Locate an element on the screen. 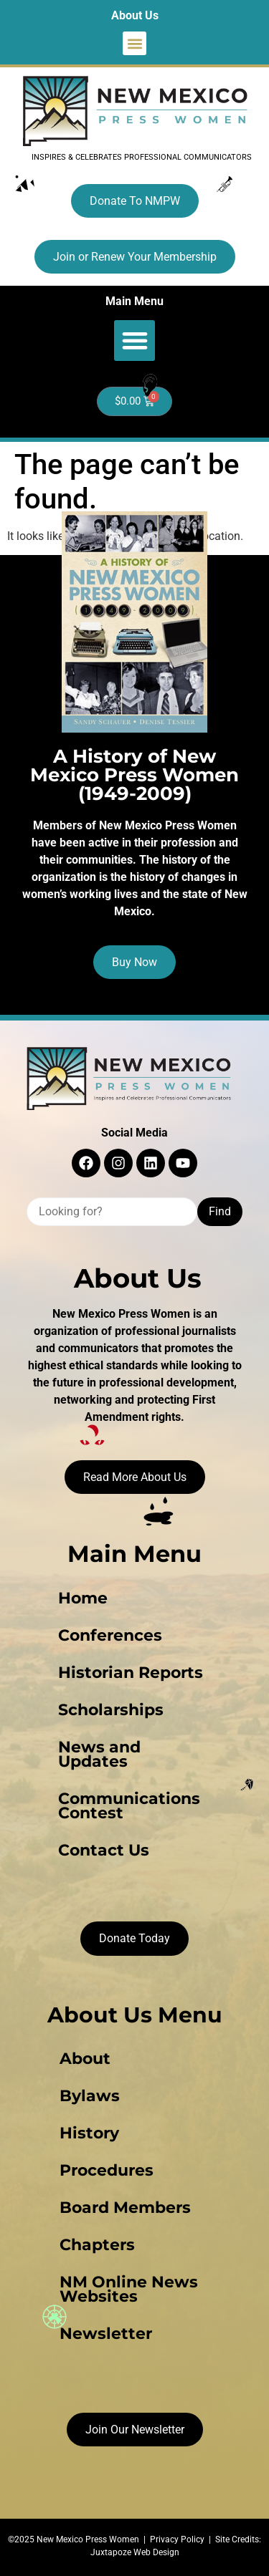 The width and height of the screenshot is (269, 2576). toggle night vision mode is located at coordinates (92, 1436).